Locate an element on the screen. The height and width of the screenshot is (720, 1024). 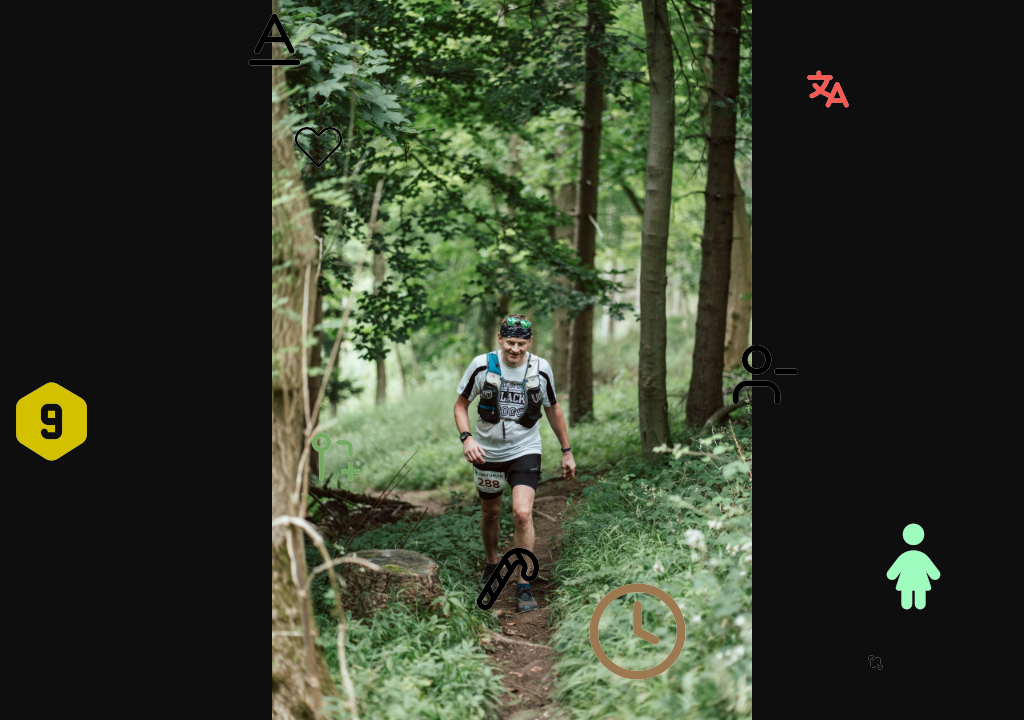
set text baseline alignment is located at coordinates (274, 39).